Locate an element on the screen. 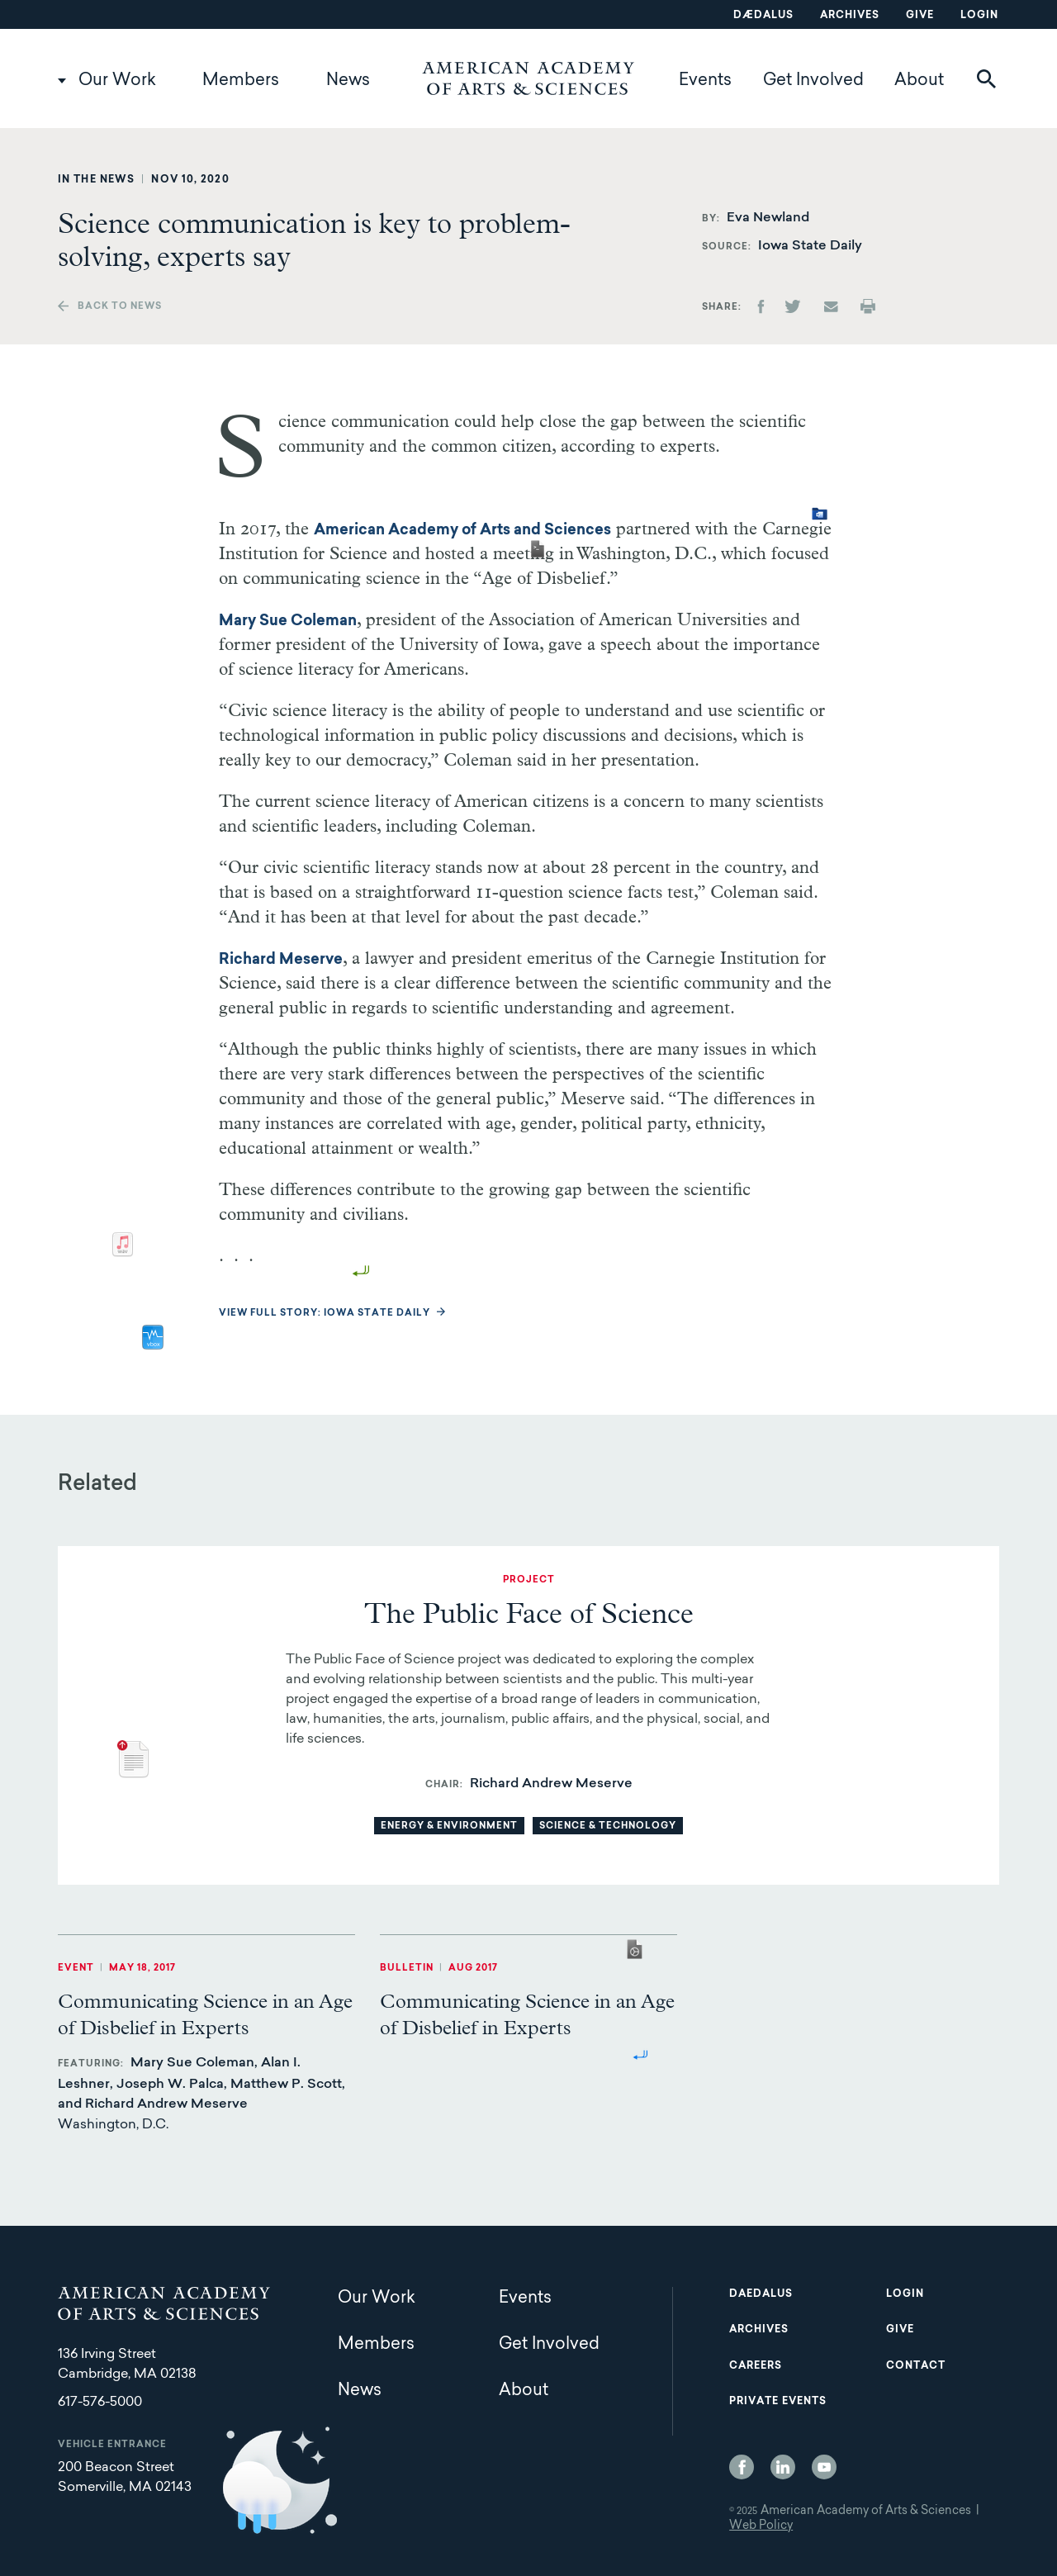 The height and width of the screenshot is (2576, 1057). send file via bluetooth is located at coordinates (134, 1759).